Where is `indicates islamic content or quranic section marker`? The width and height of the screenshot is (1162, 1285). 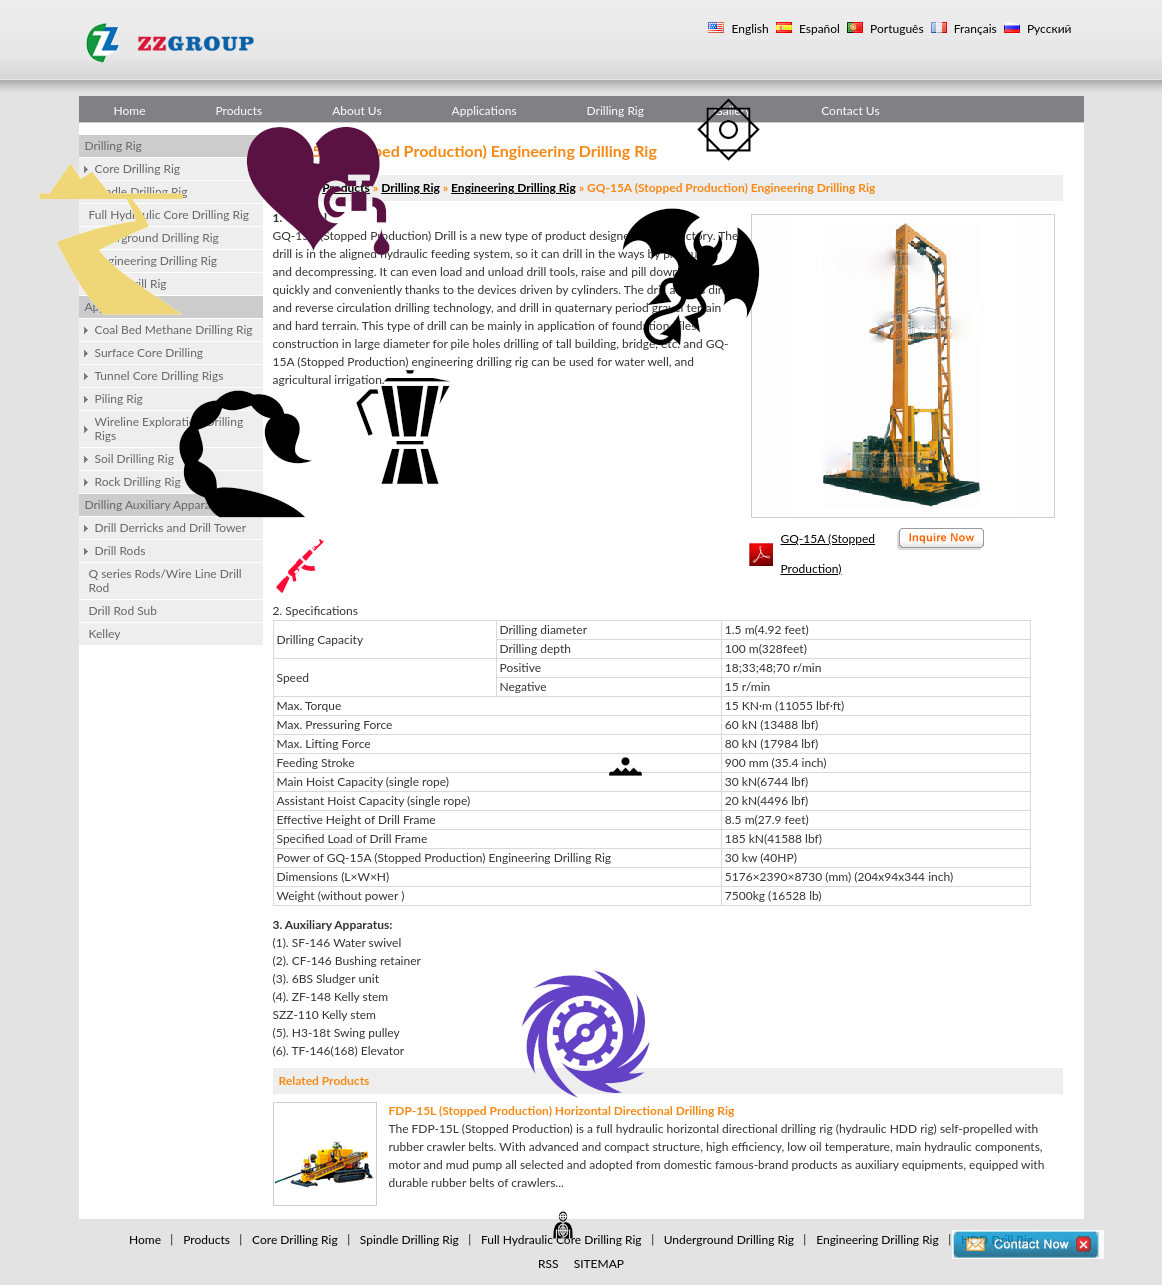 indicates islamic content or quranic section marker is located at coordinates (728, 129).